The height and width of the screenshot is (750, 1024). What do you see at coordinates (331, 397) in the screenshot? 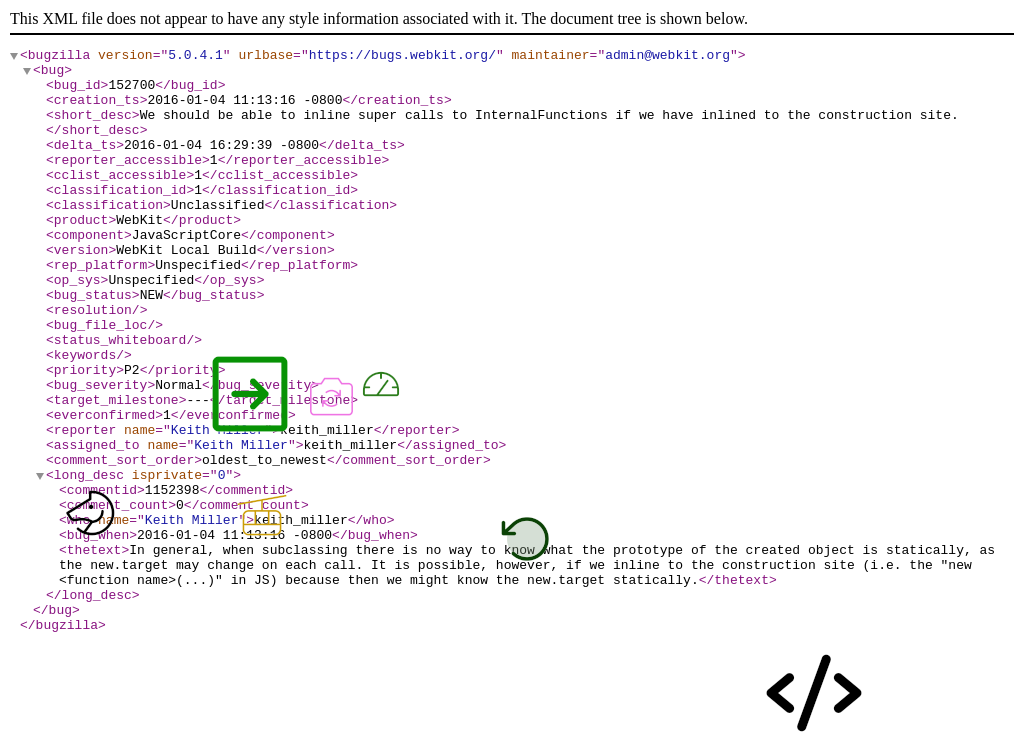
I see `switch between front and rear camera` at bounding box center [331, 397].